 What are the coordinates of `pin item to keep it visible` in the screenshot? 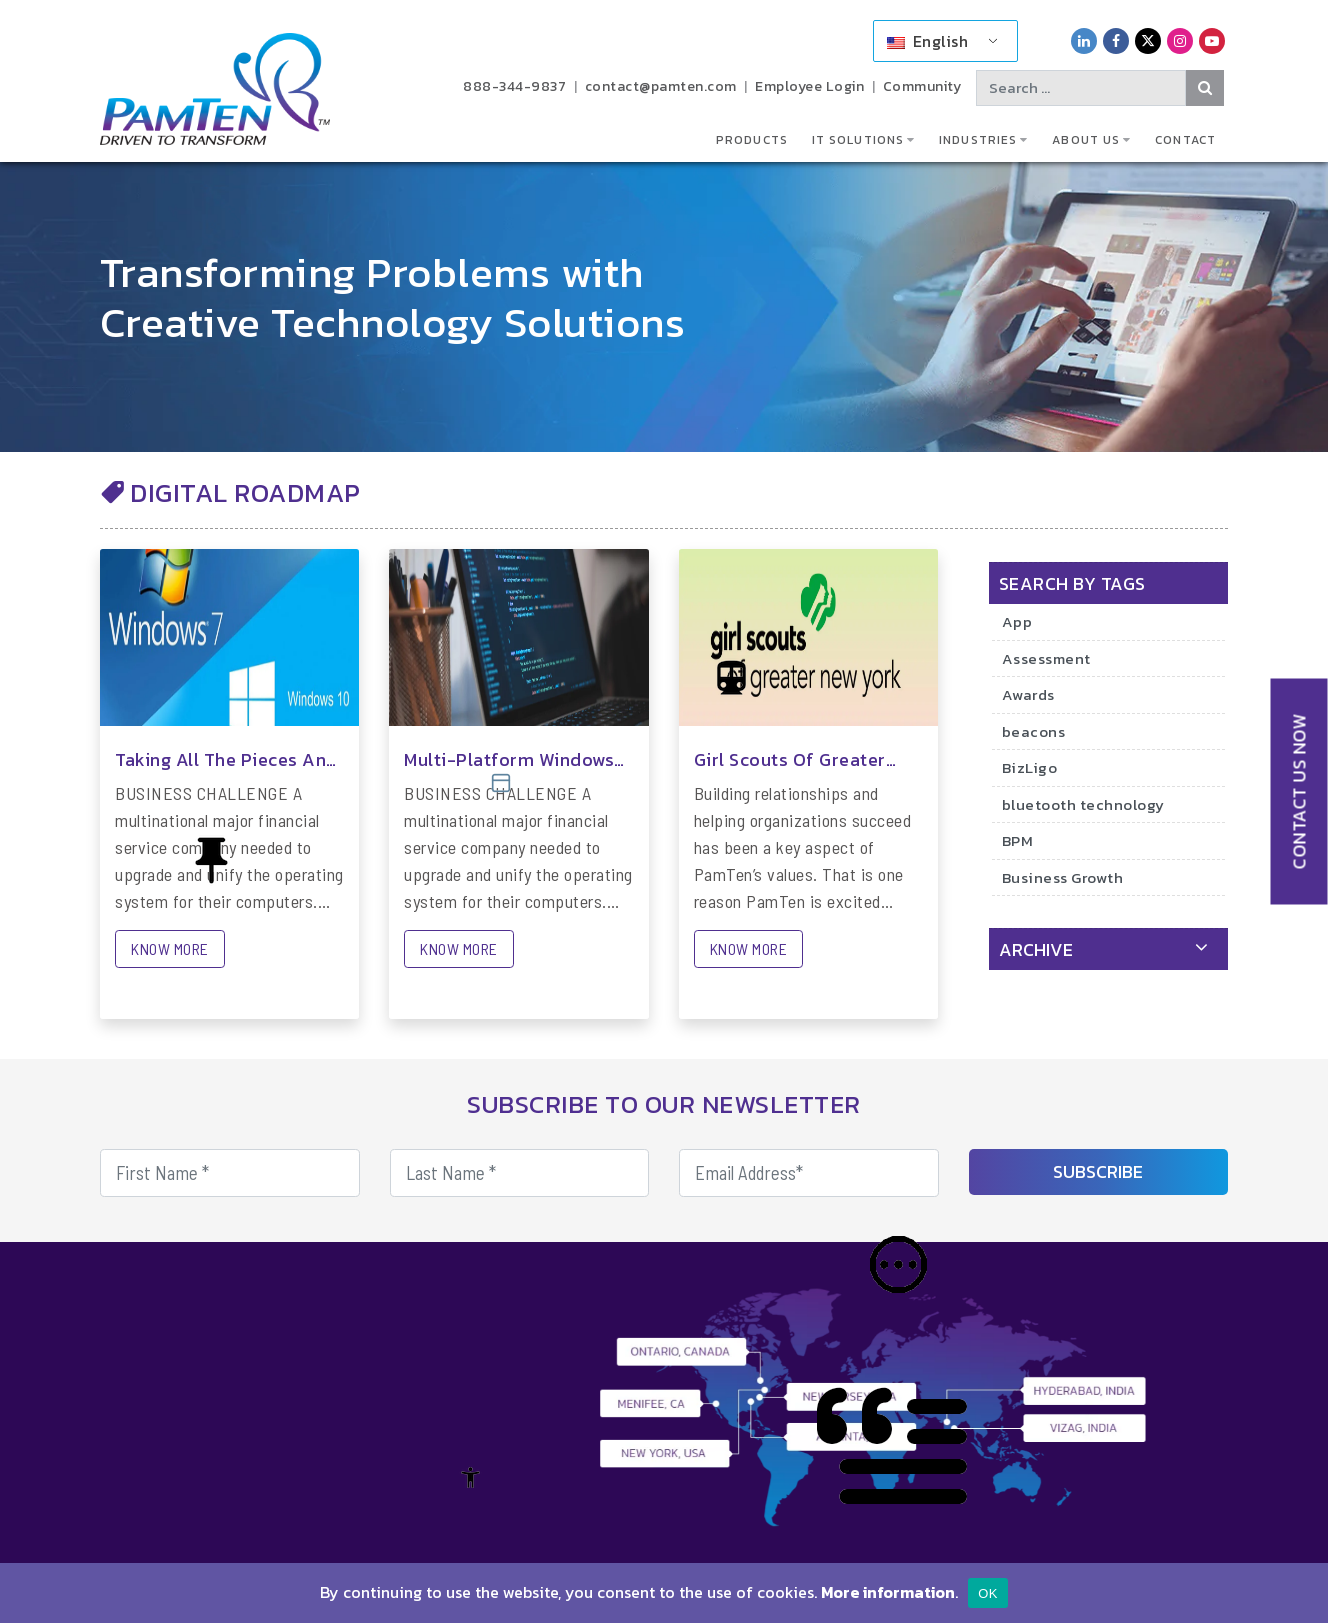 It's located at (211, 860).